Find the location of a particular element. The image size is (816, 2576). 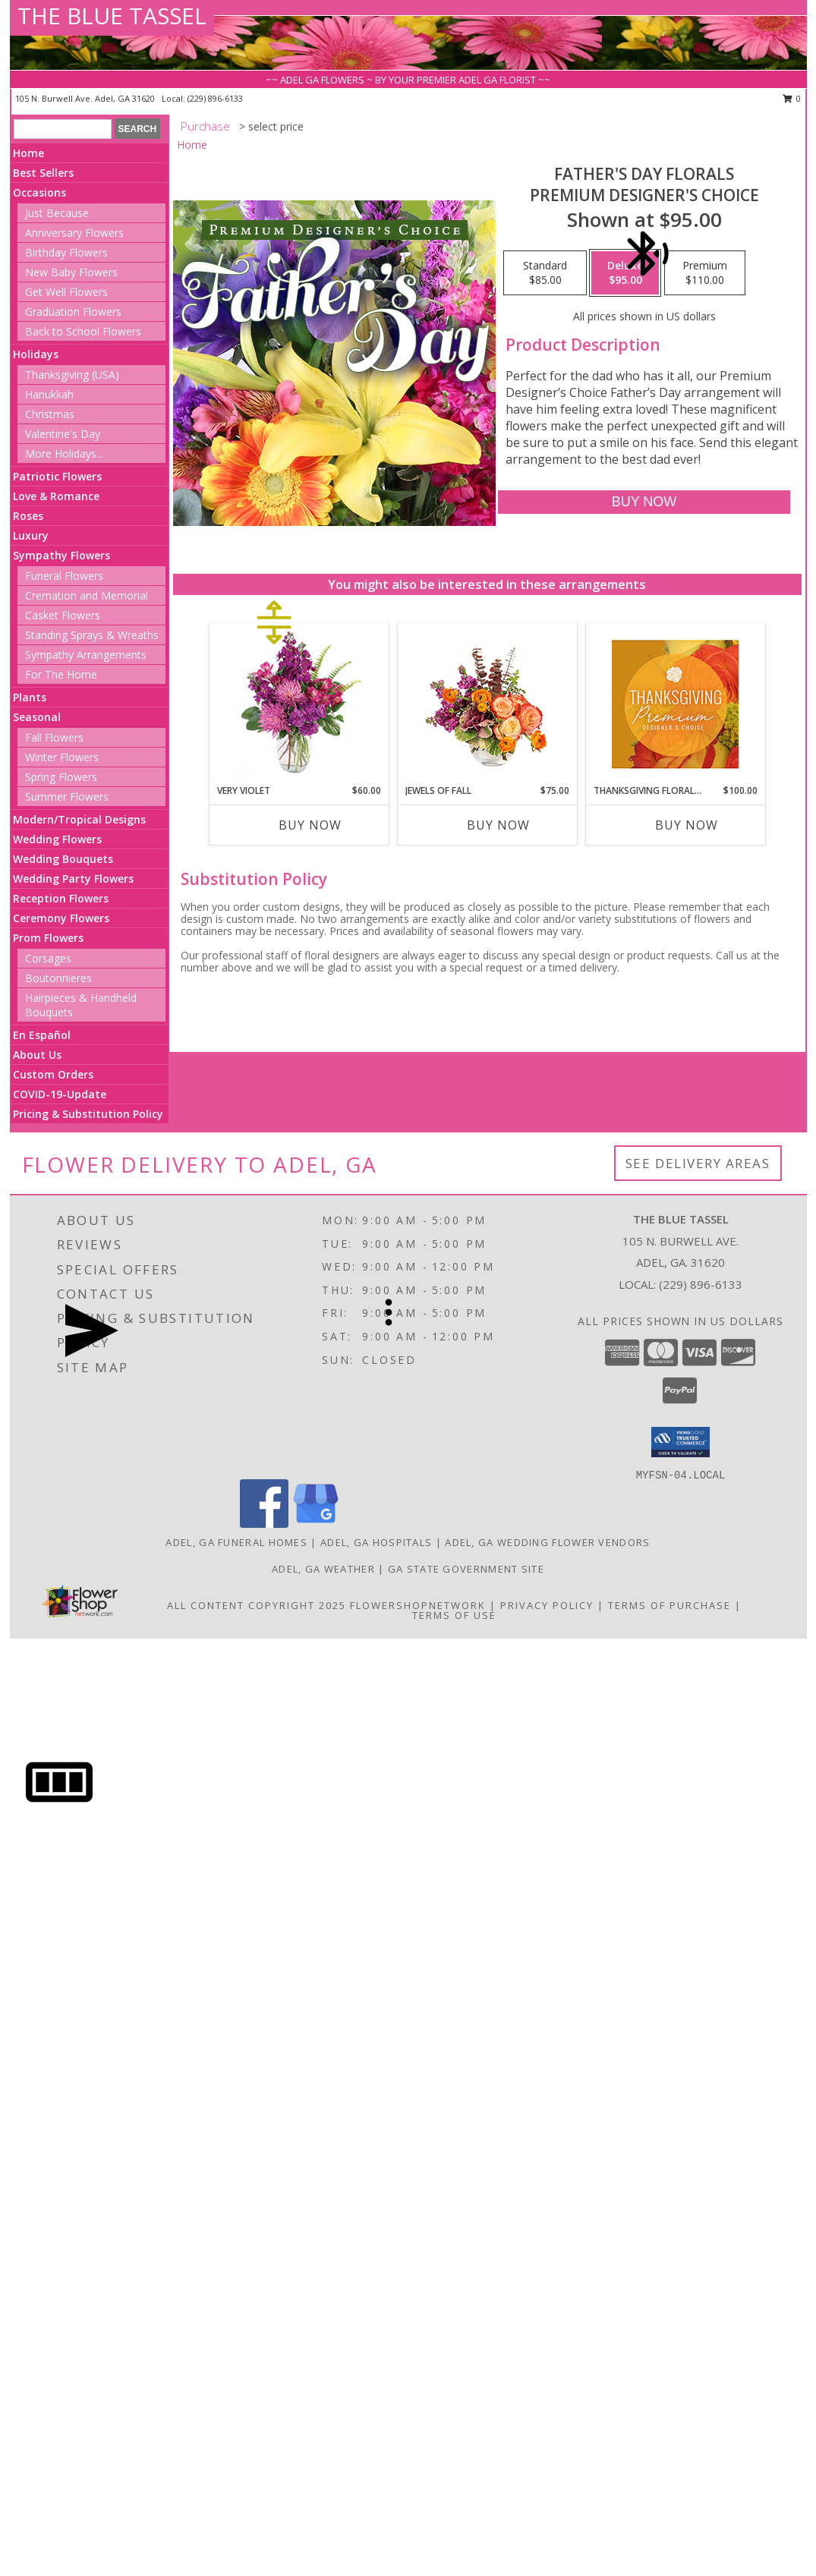

indicates full battery charge is located at coordinates (59, 1782).